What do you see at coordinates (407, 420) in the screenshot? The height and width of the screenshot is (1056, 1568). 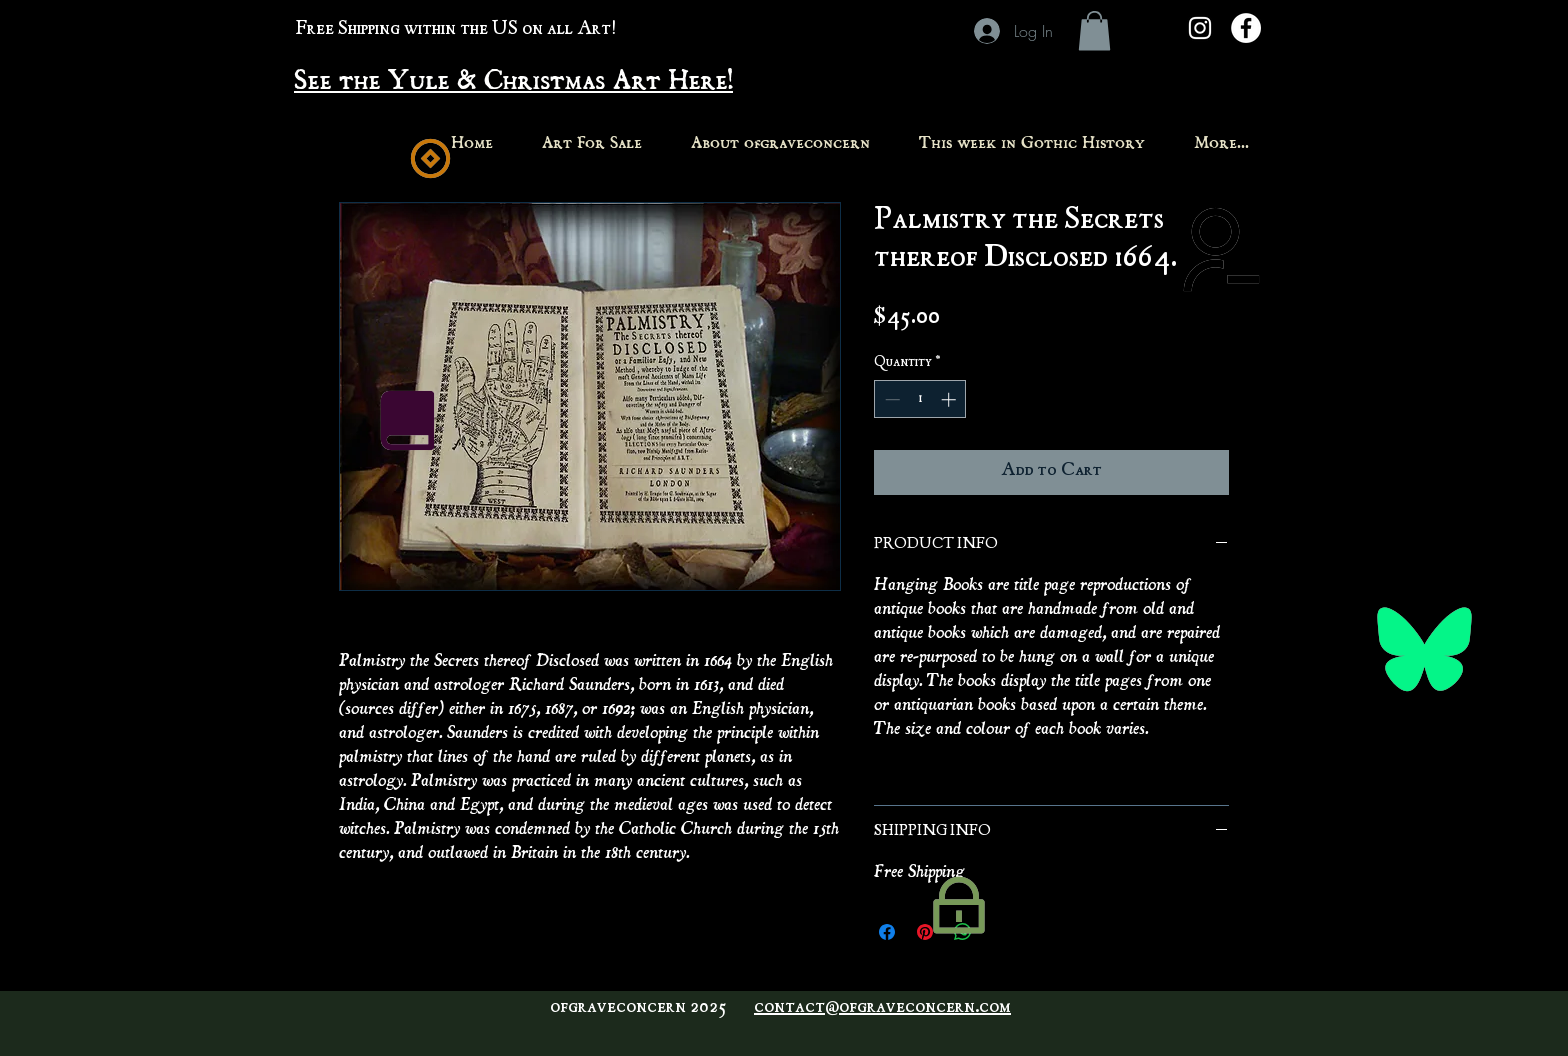 I see `open a book or reading app` at bounding box center [407, 420].